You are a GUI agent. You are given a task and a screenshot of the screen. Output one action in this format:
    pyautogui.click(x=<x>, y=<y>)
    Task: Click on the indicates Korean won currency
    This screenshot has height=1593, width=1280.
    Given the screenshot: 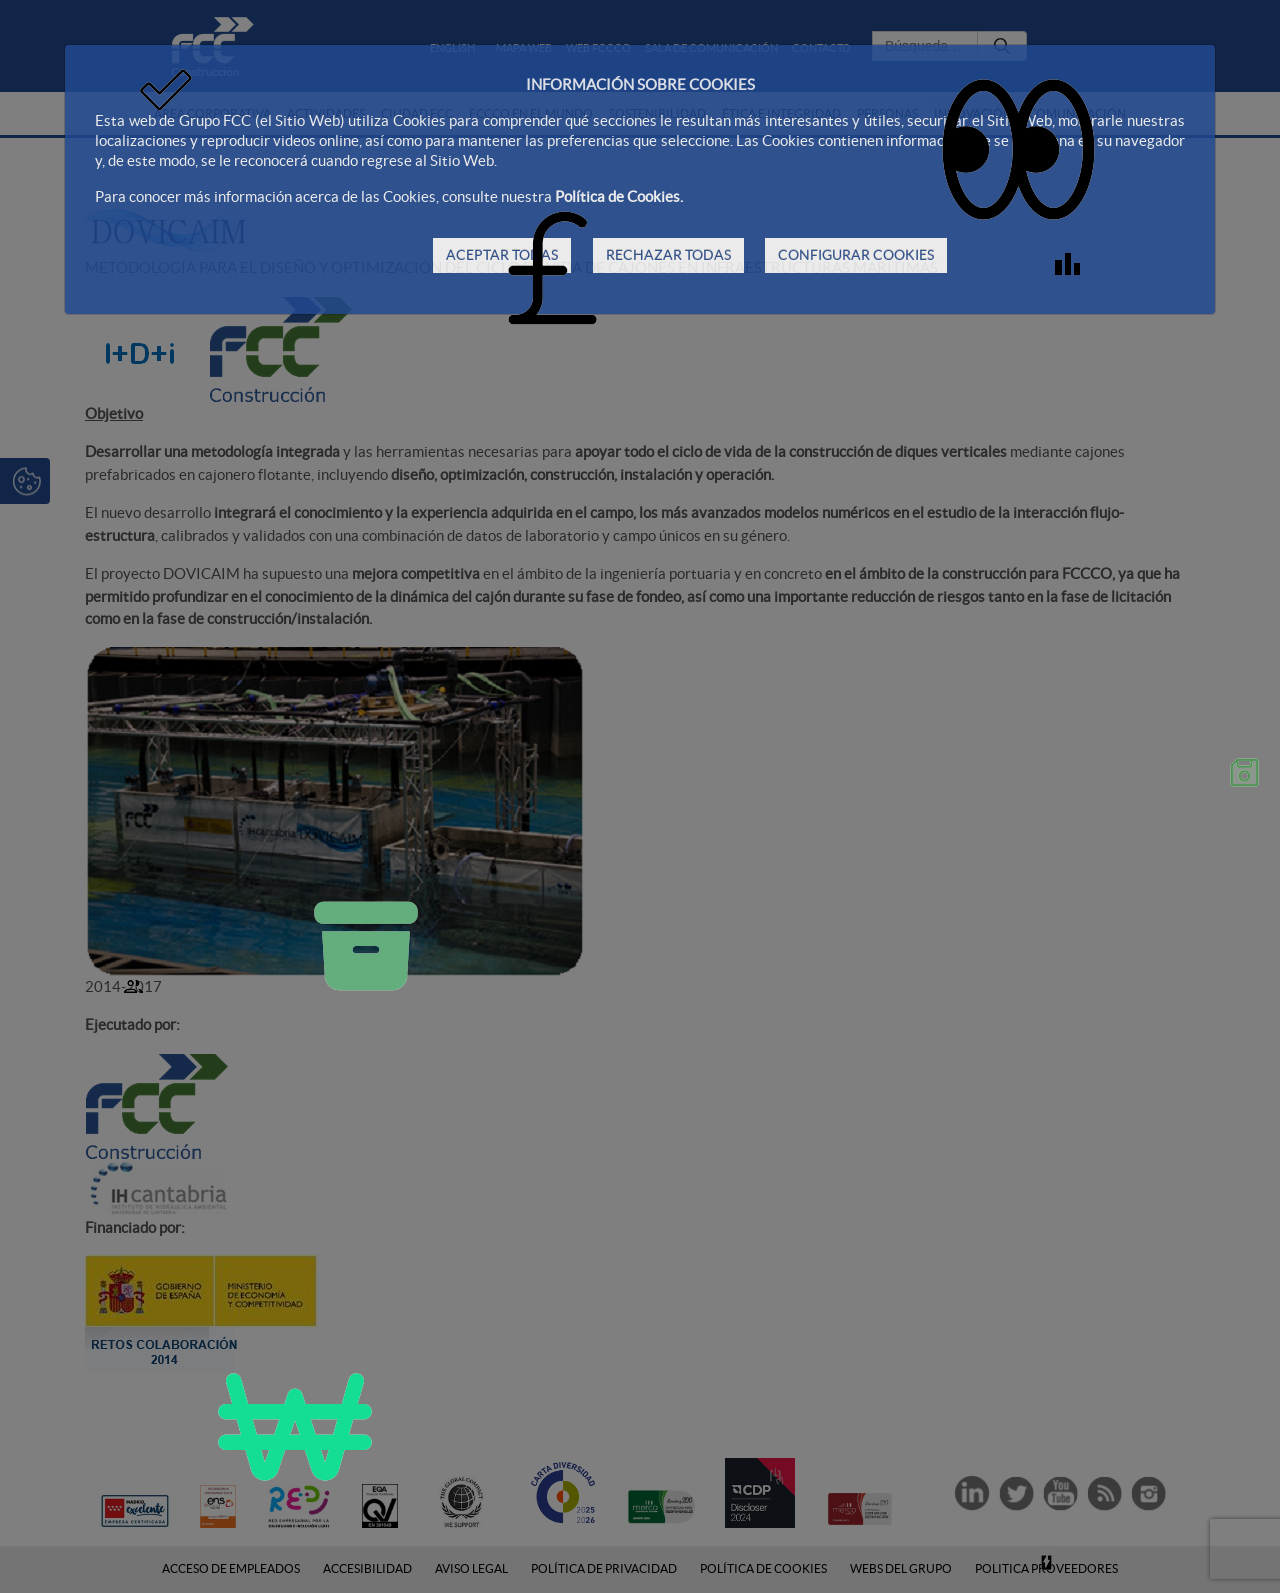 What is the action you would take?
    pyautogui.click(x=295, y=1427)
    